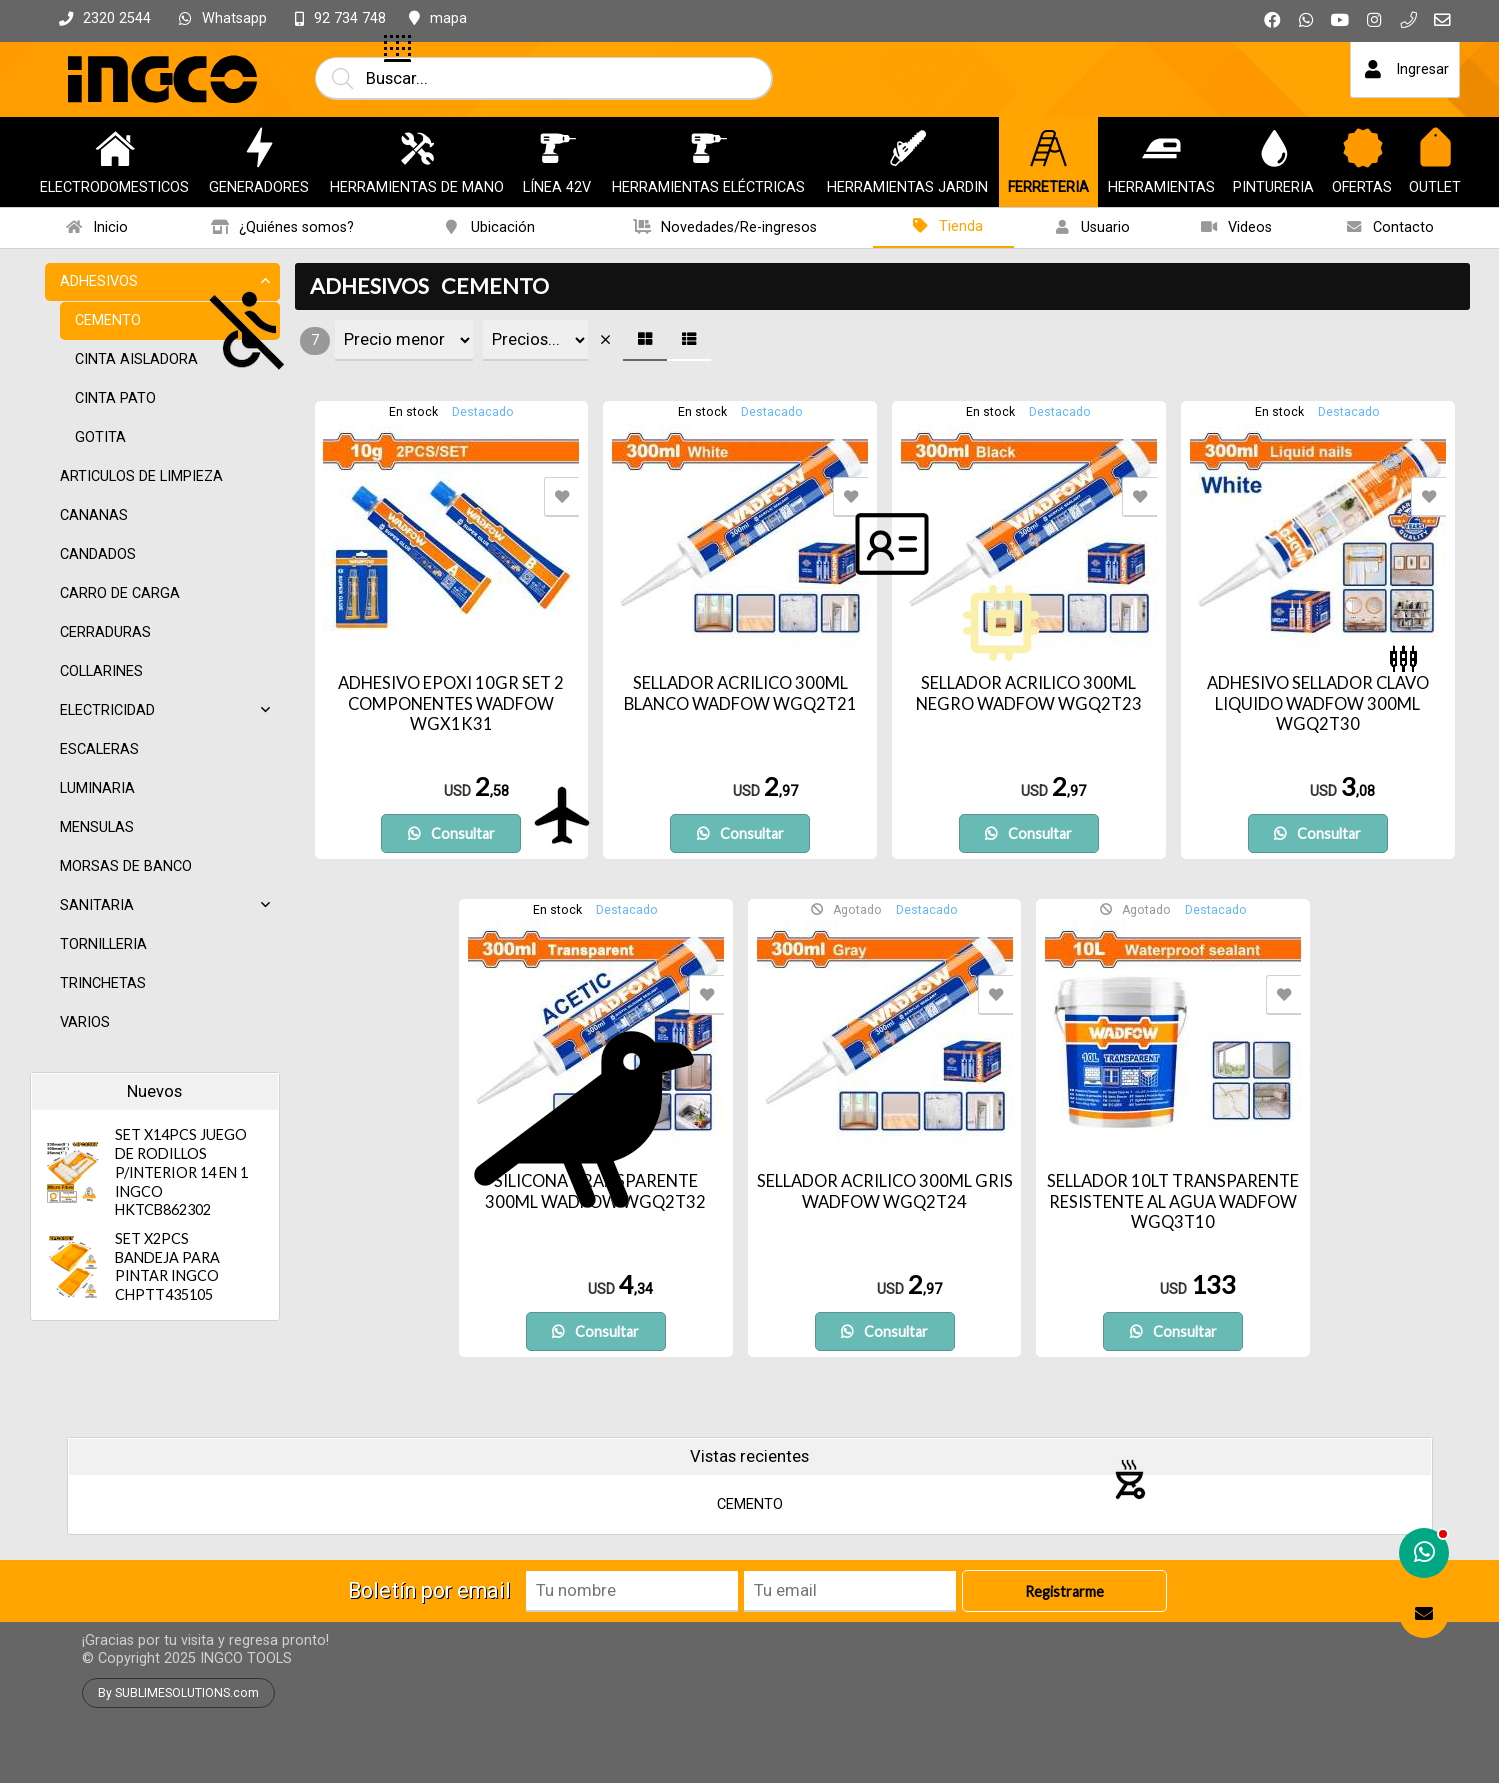 This screenshot has width=1499, height=1783. Describe the element at coordinates (1403, 658) in the screenshot. I see `configure audio/video input settings` at that location.